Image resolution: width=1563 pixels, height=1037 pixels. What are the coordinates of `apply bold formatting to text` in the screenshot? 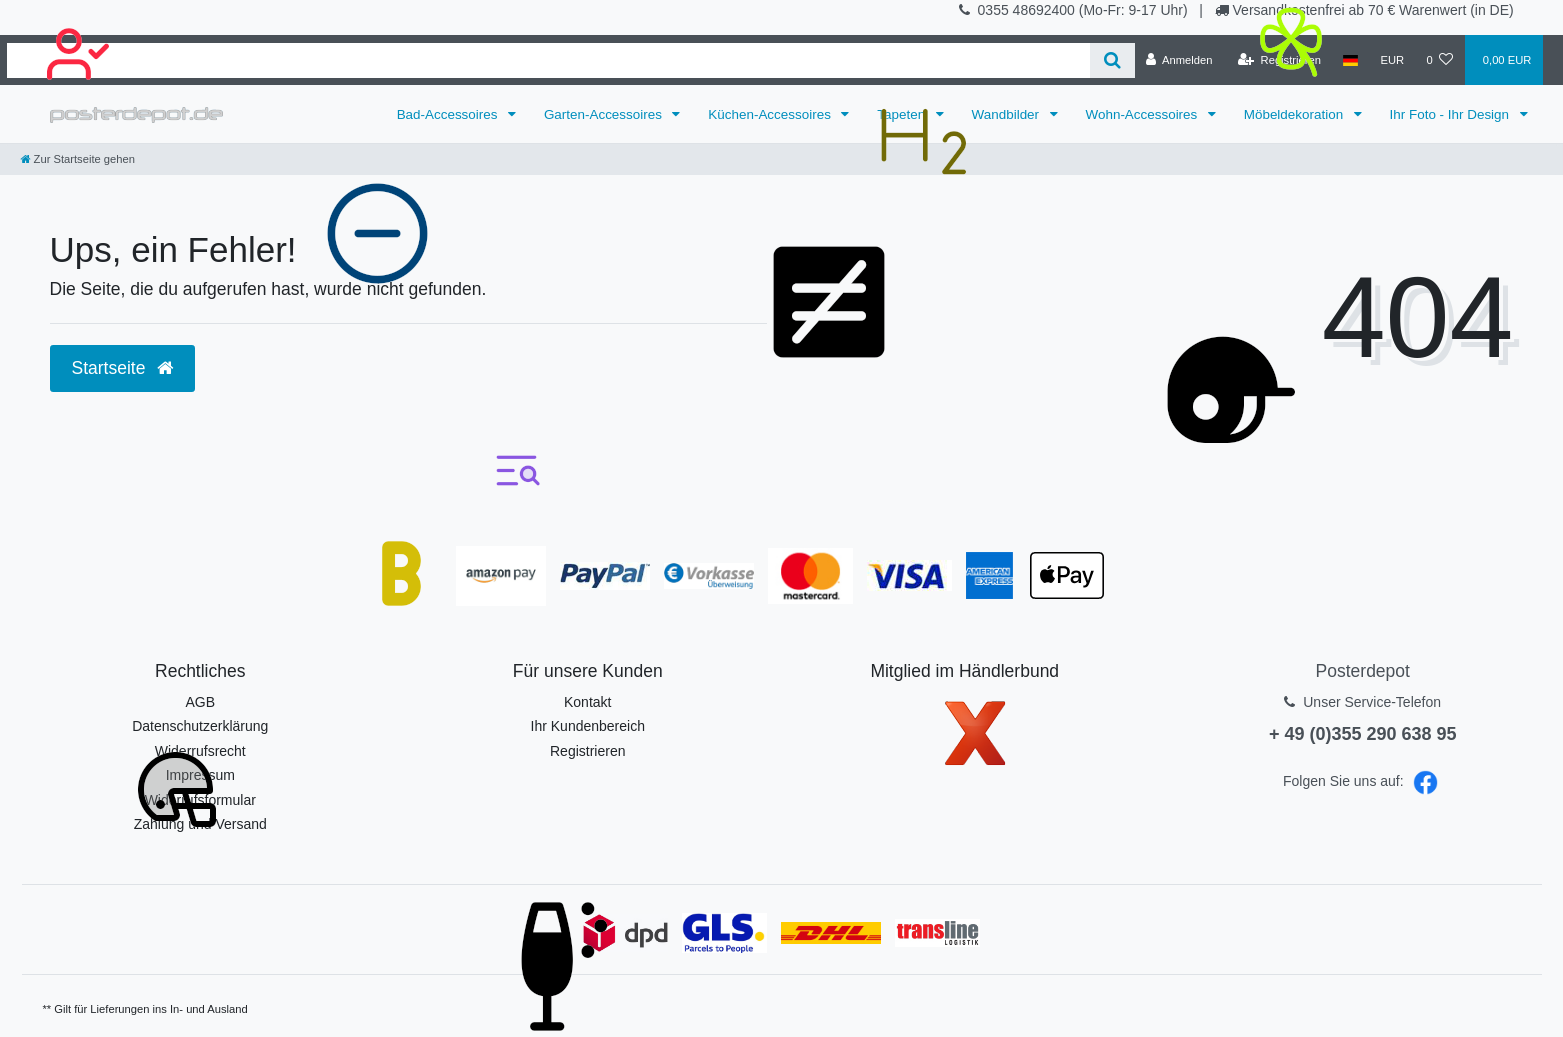 It's located at (401, 573).